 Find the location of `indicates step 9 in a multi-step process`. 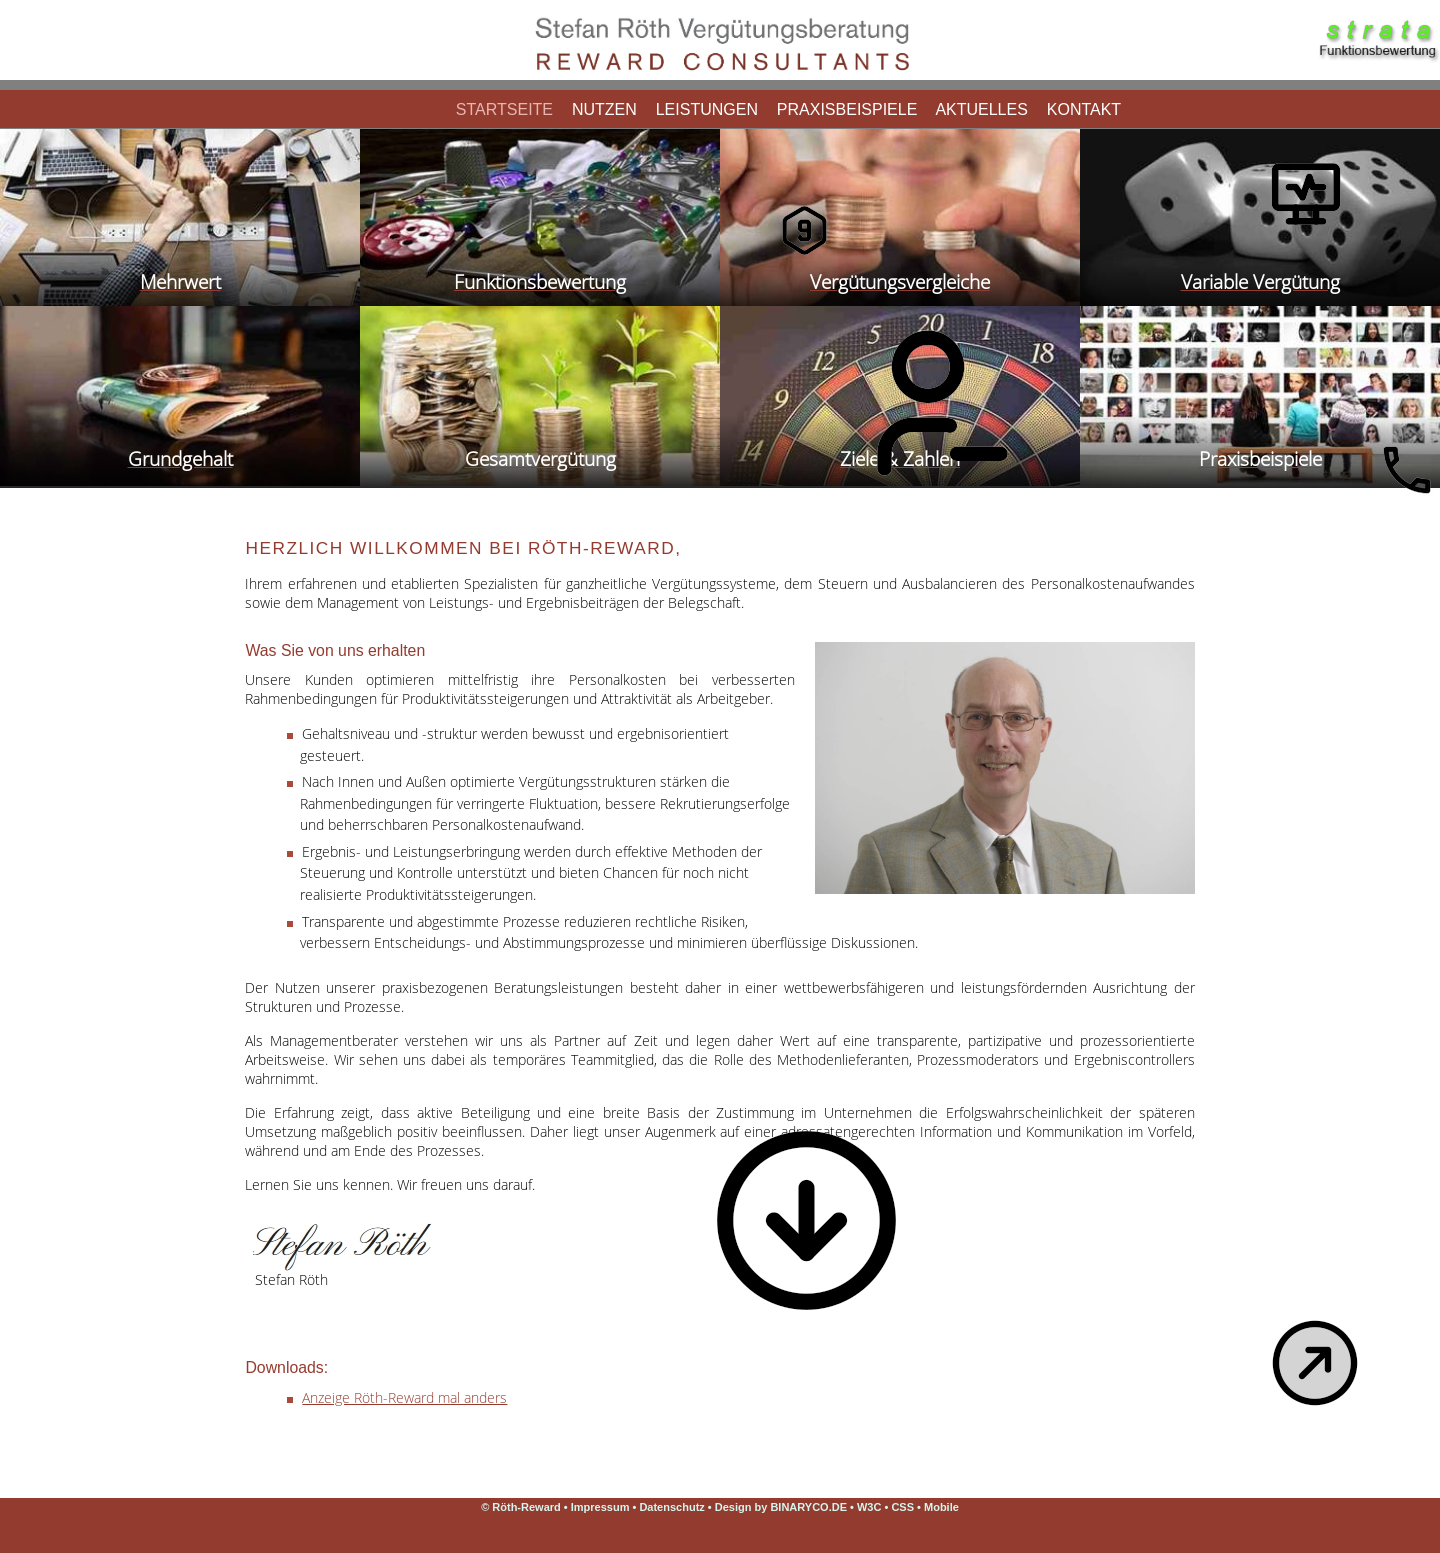

indicates step 9 in a multi-step process is located at coordinates (804, 230).